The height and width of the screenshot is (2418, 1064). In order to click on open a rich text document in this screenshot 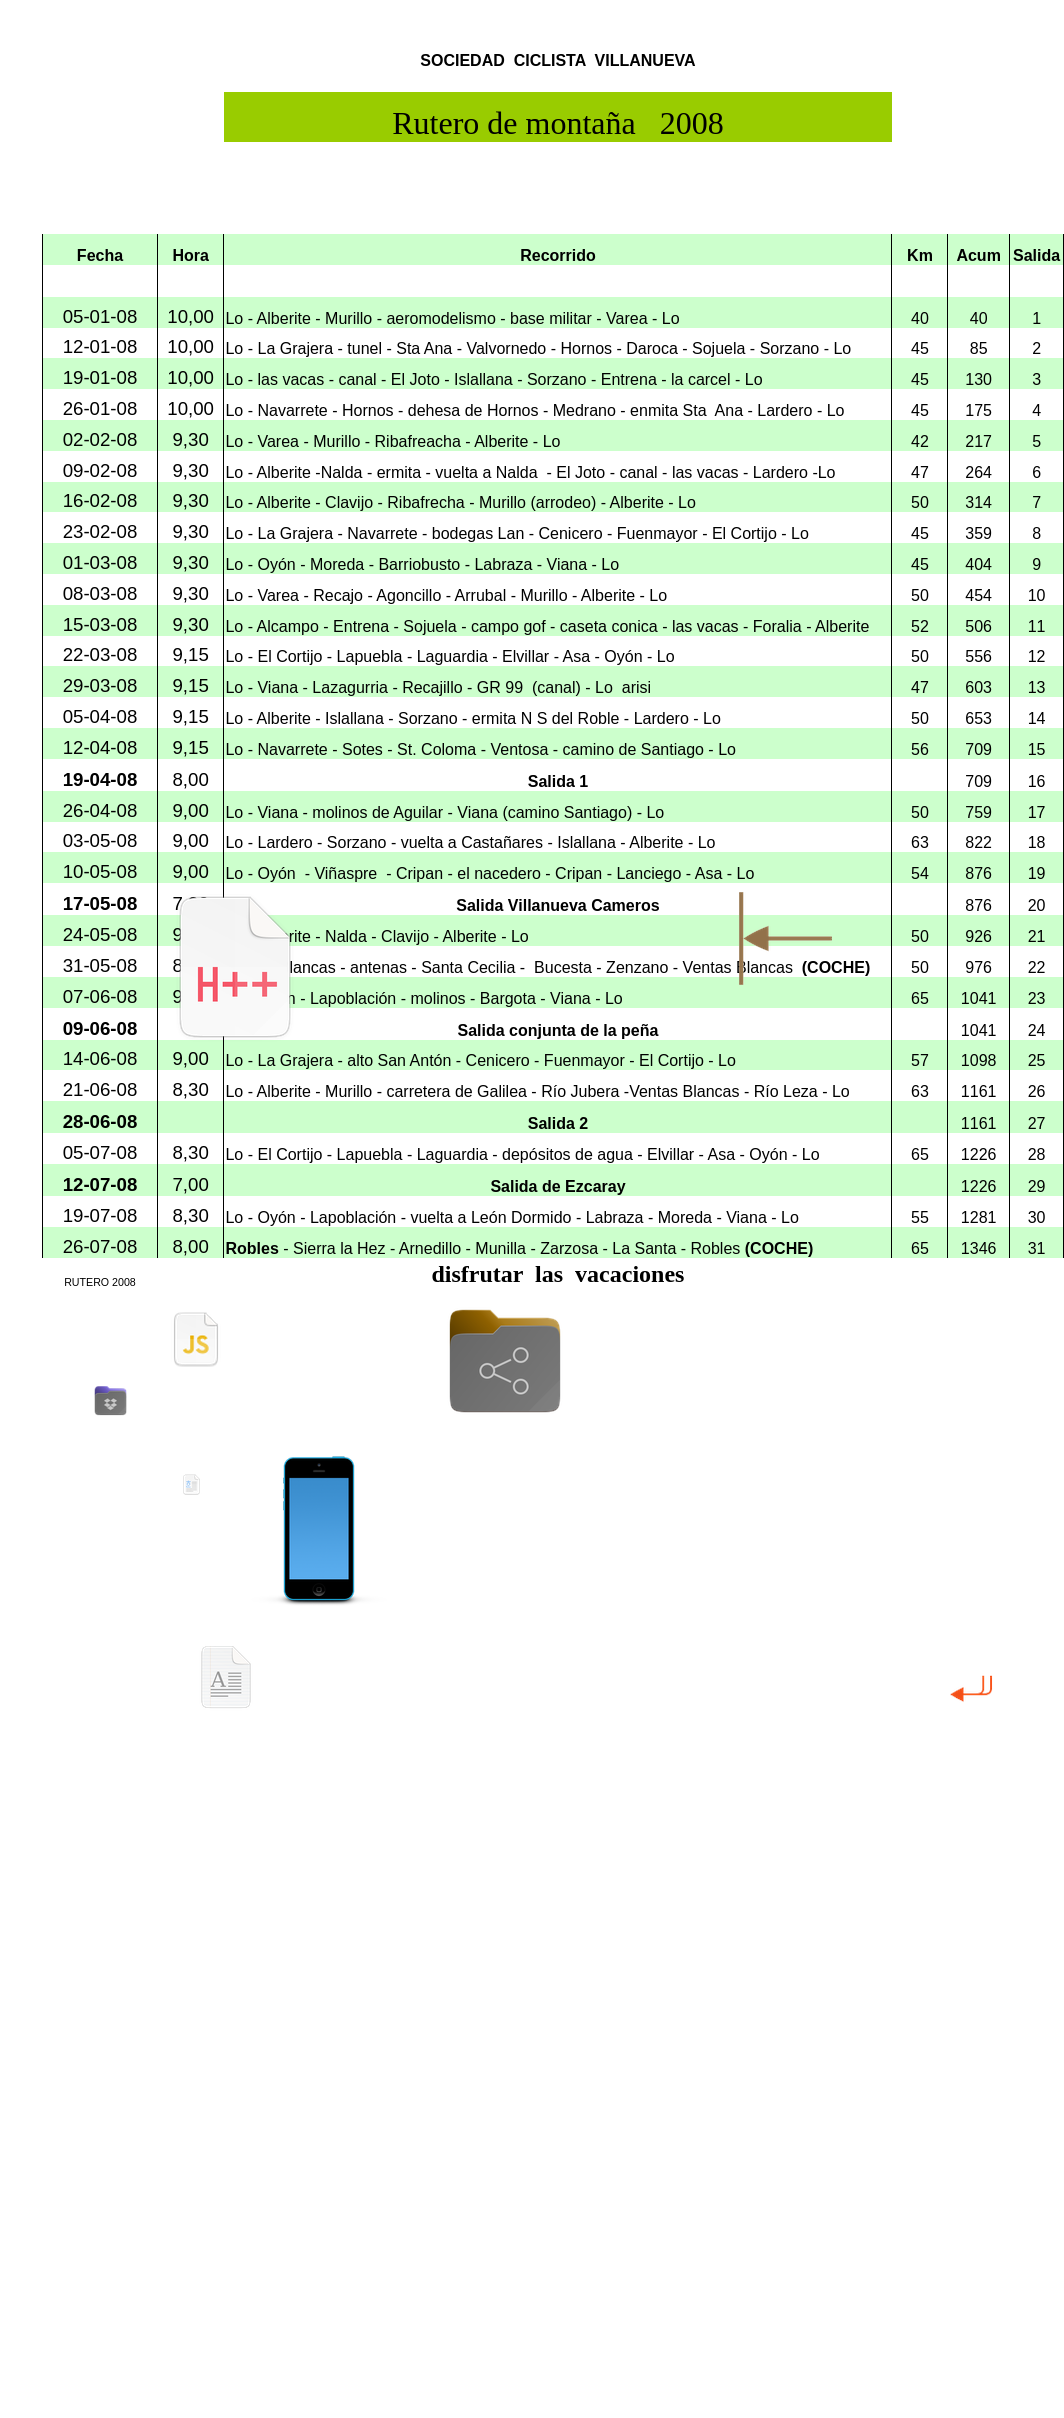, I will do `click(226, 1677)`.